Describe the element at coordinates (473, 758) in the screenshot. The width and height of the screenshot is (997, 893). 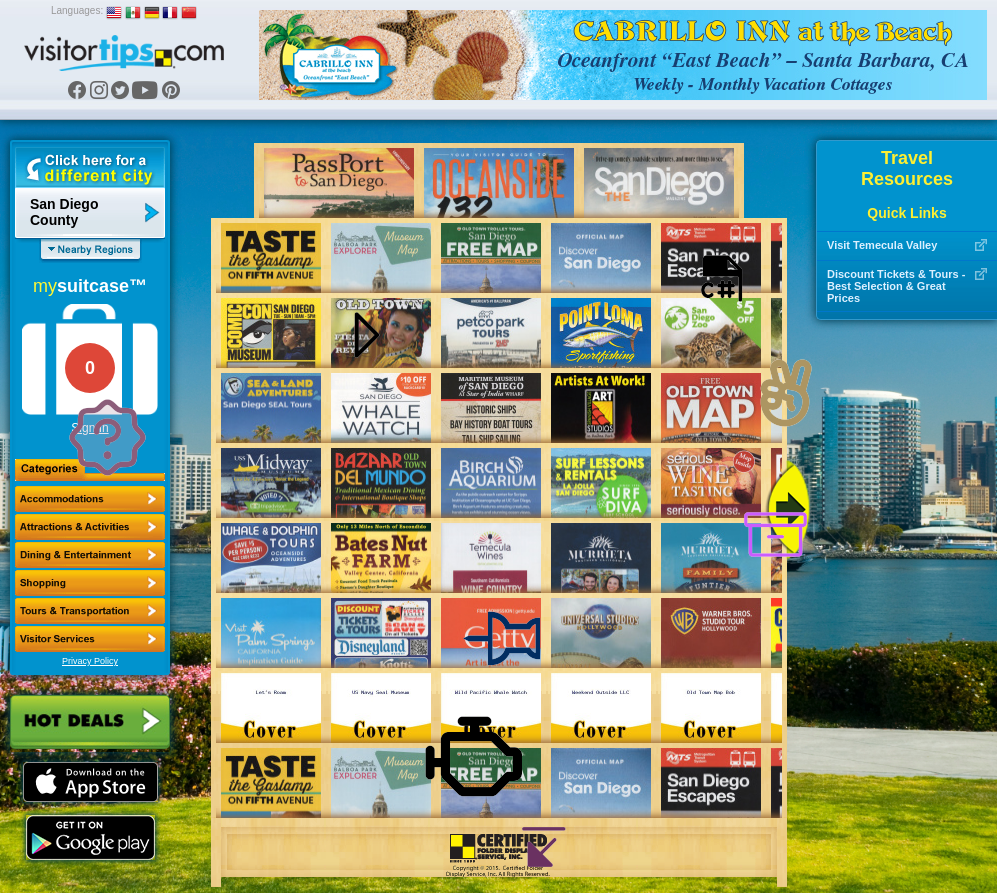
I see `check engine or vehicle diagnostics` at that location.